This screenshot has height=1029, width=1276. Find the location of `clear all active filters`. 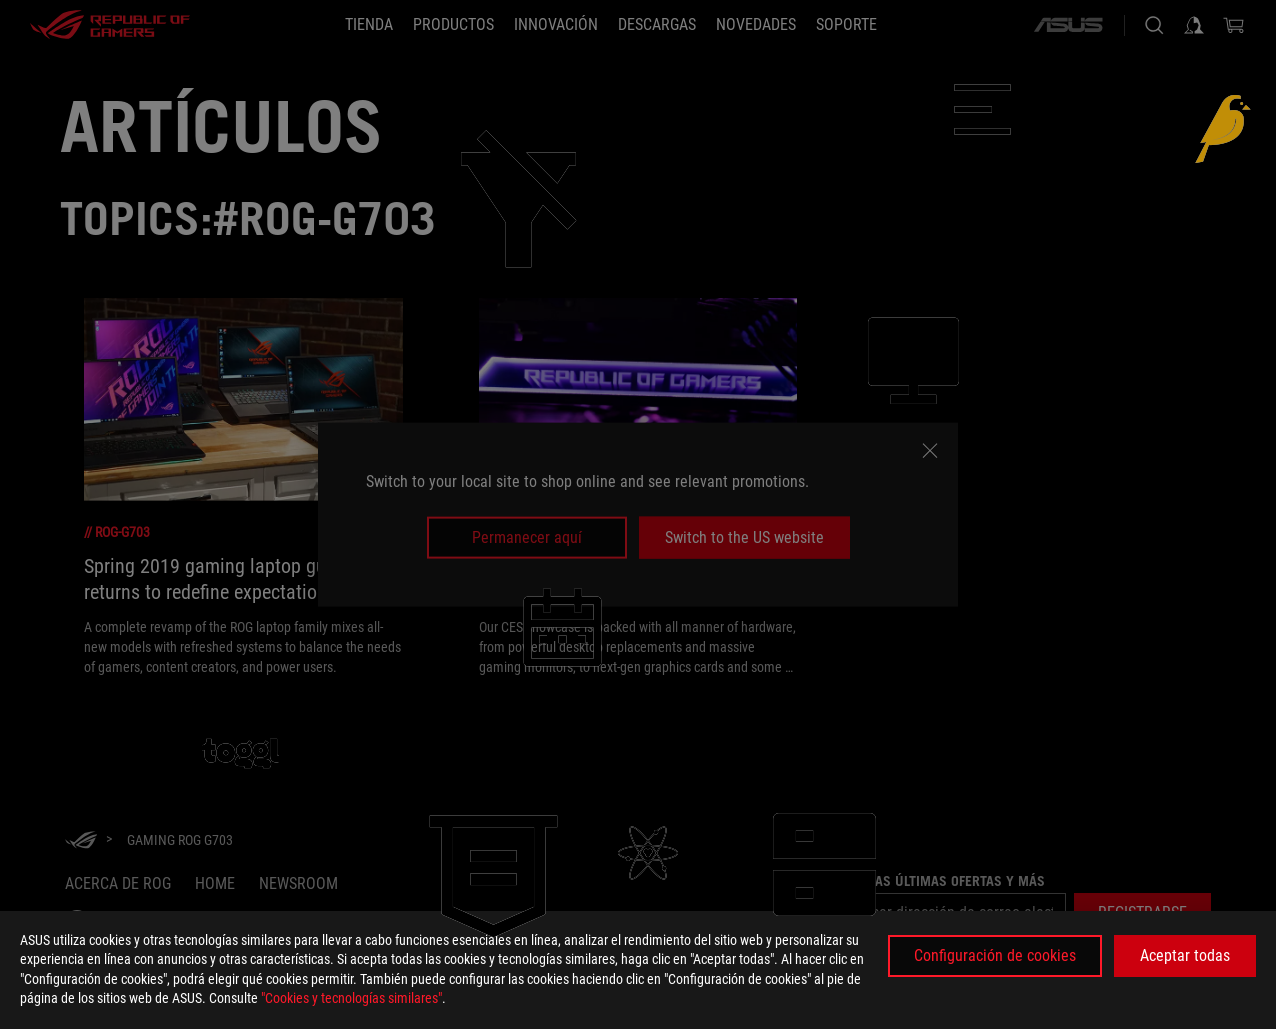

clear all active filters is located at coordinates (518, 203).